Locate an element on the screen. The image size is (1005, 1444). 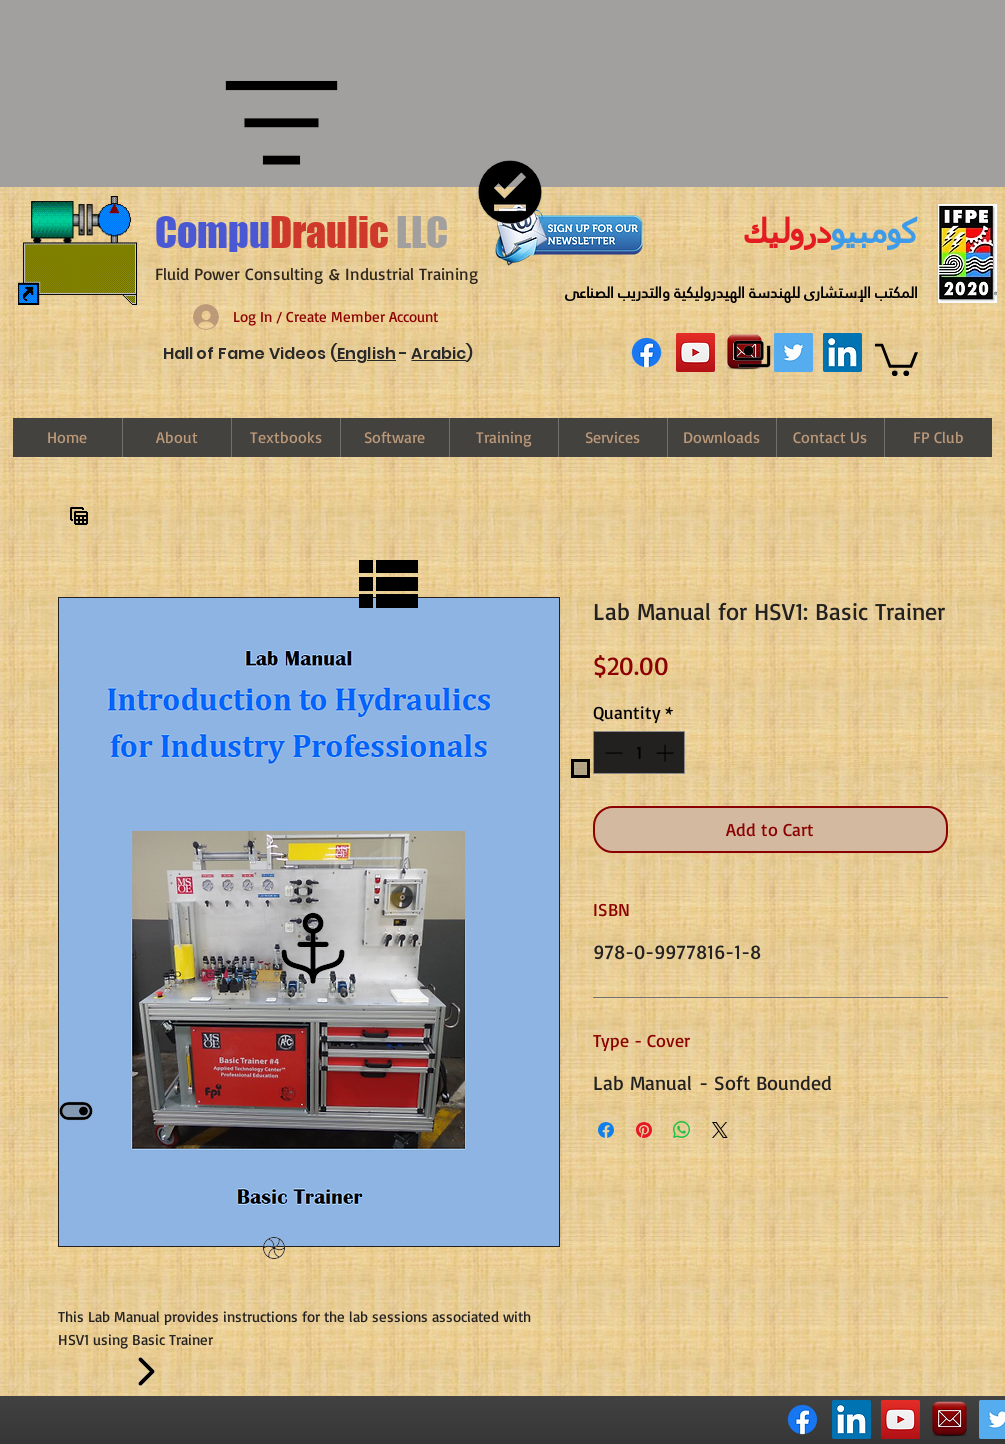
loading content in progress is located at coordinates (274, 1248).